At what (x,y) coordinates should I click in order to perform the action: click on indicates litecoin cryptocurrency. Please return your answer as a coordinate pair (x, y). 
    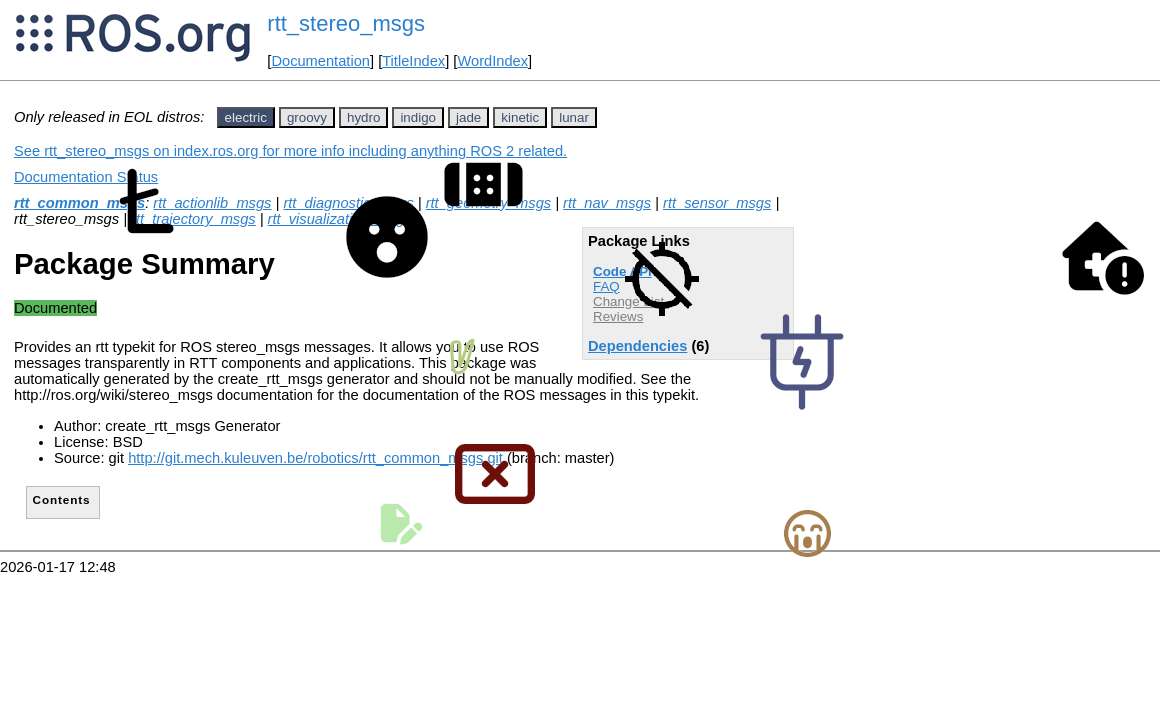
    Looking at the image, I should click on (146, 201).